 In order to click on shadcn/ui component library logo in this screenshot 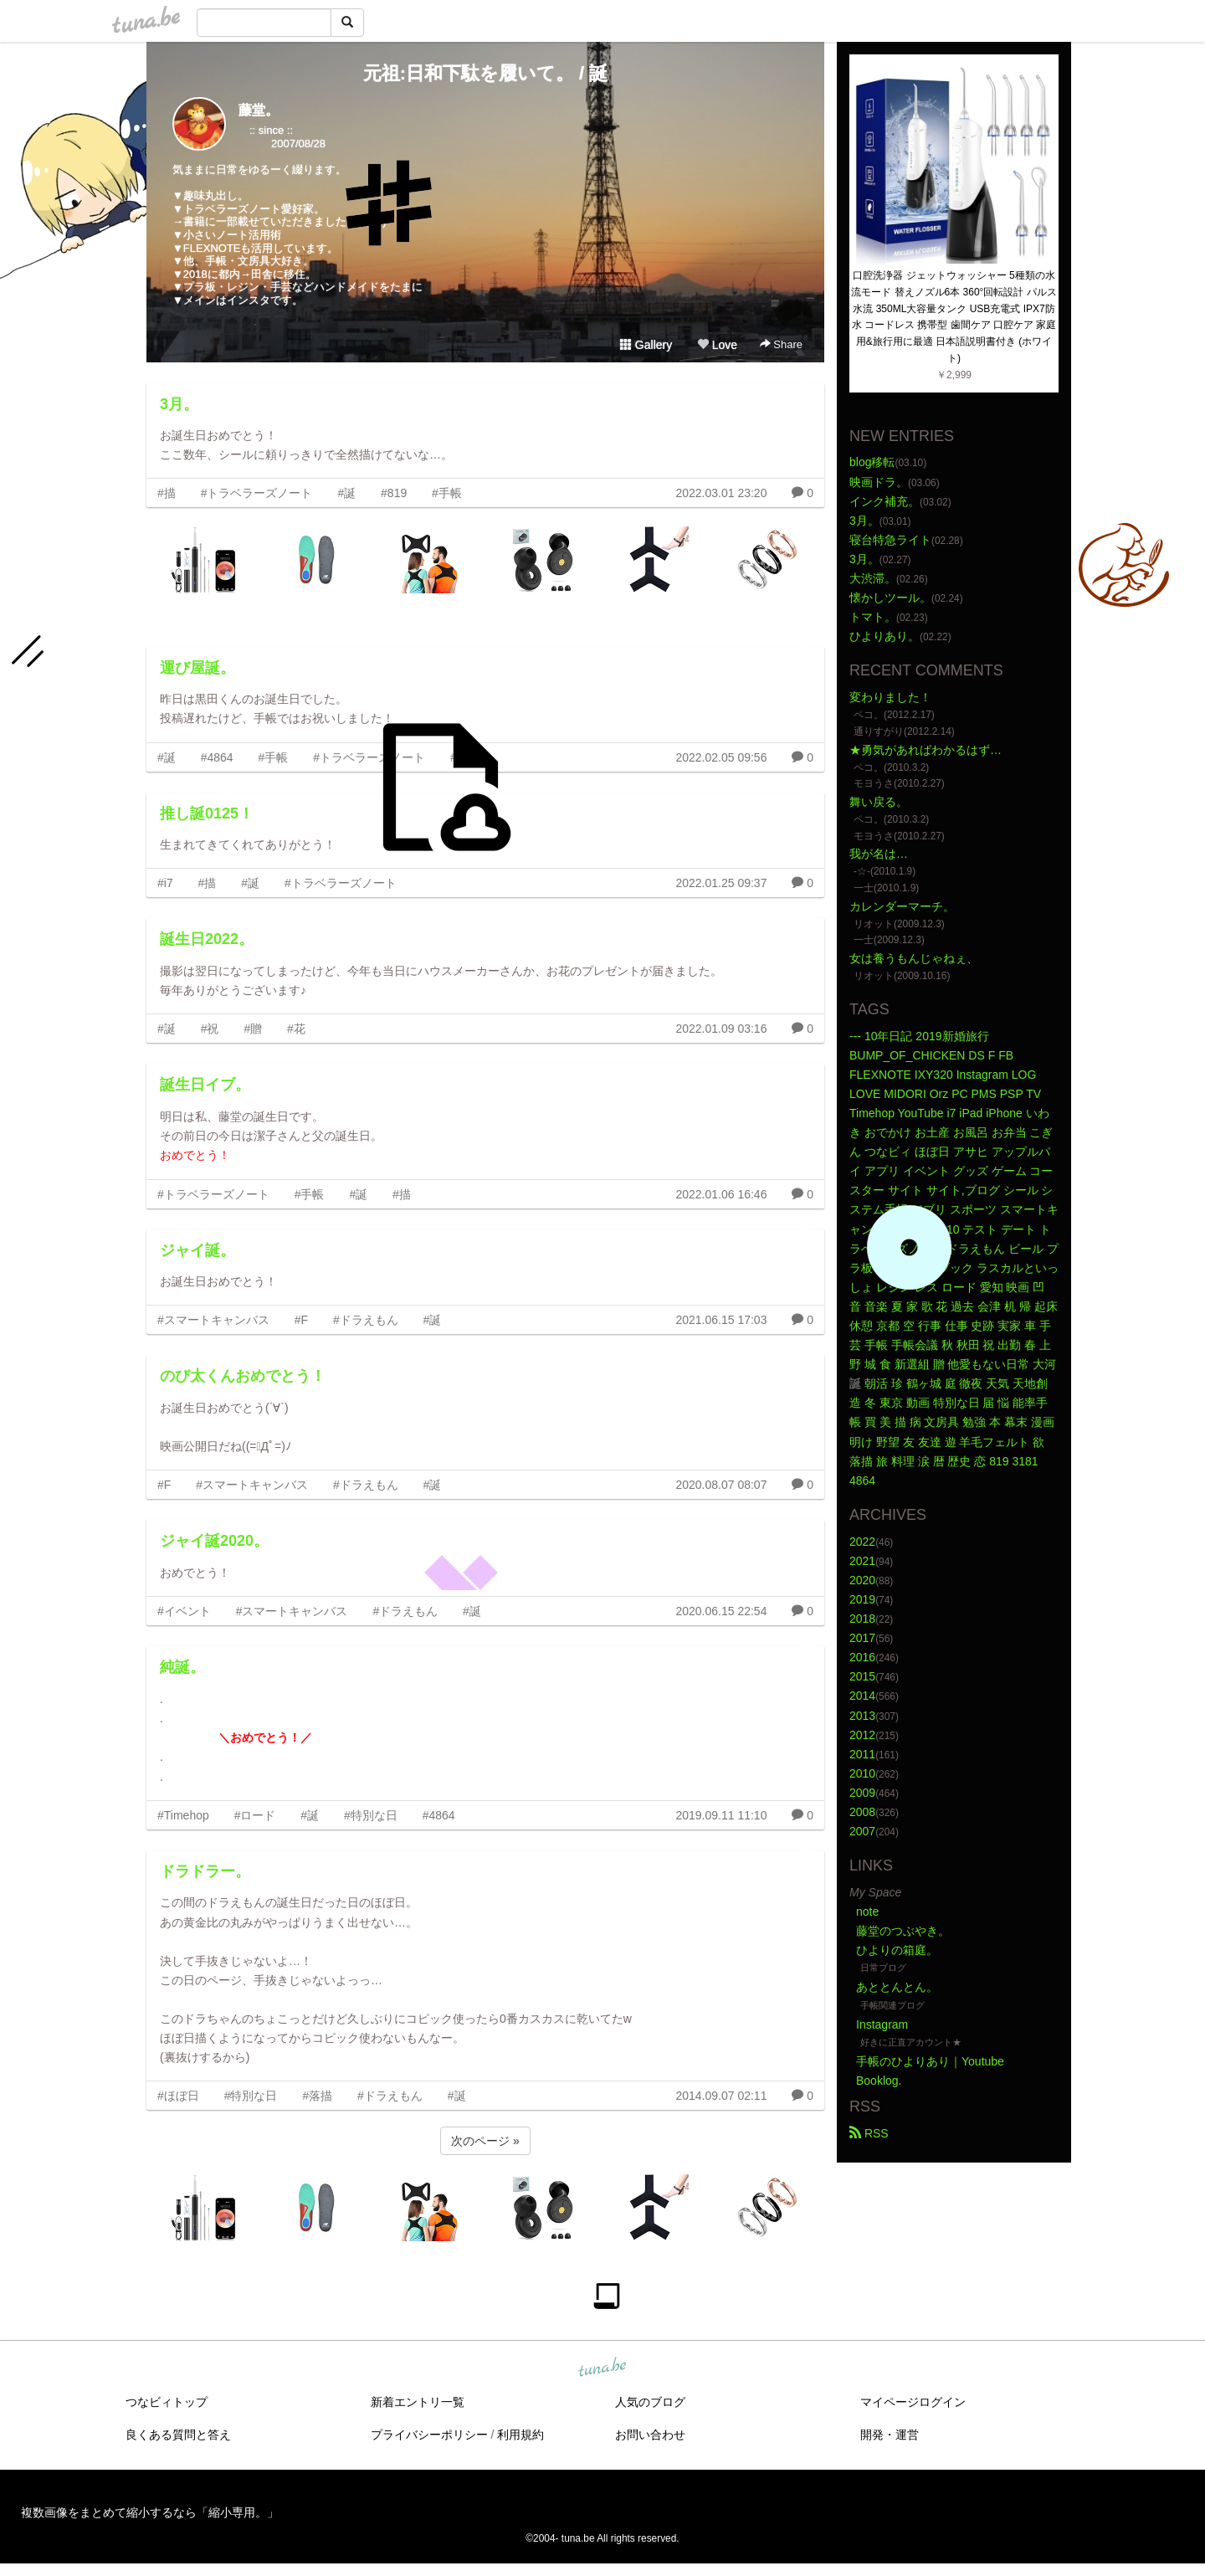, I will do `click(28, 651)`.